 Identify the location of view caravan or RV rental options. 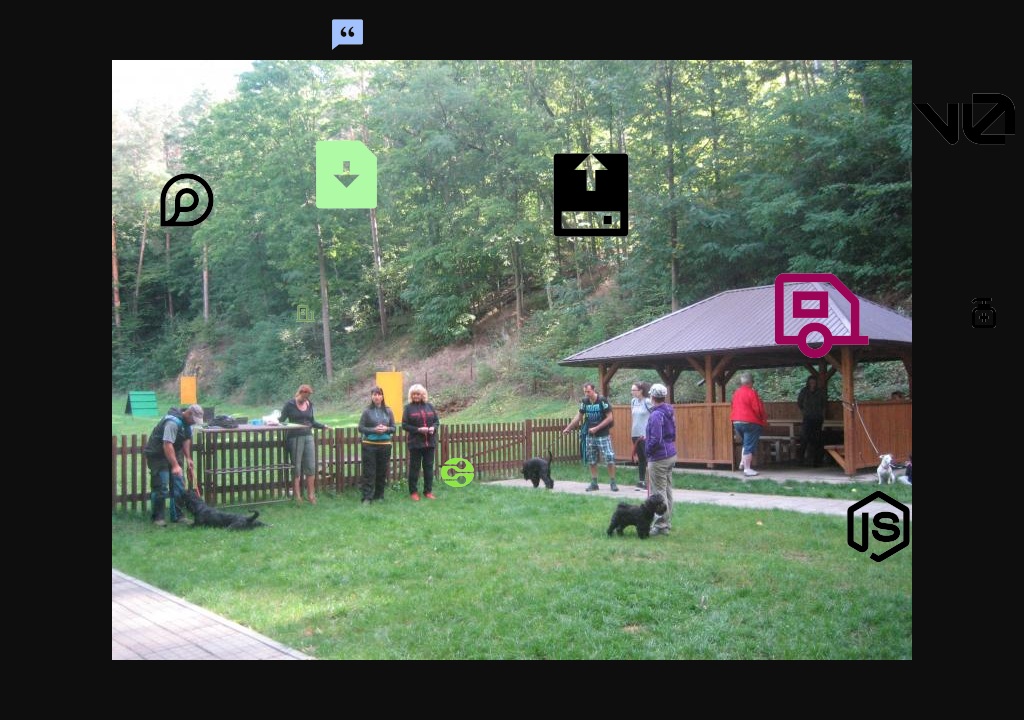
(819, 313).